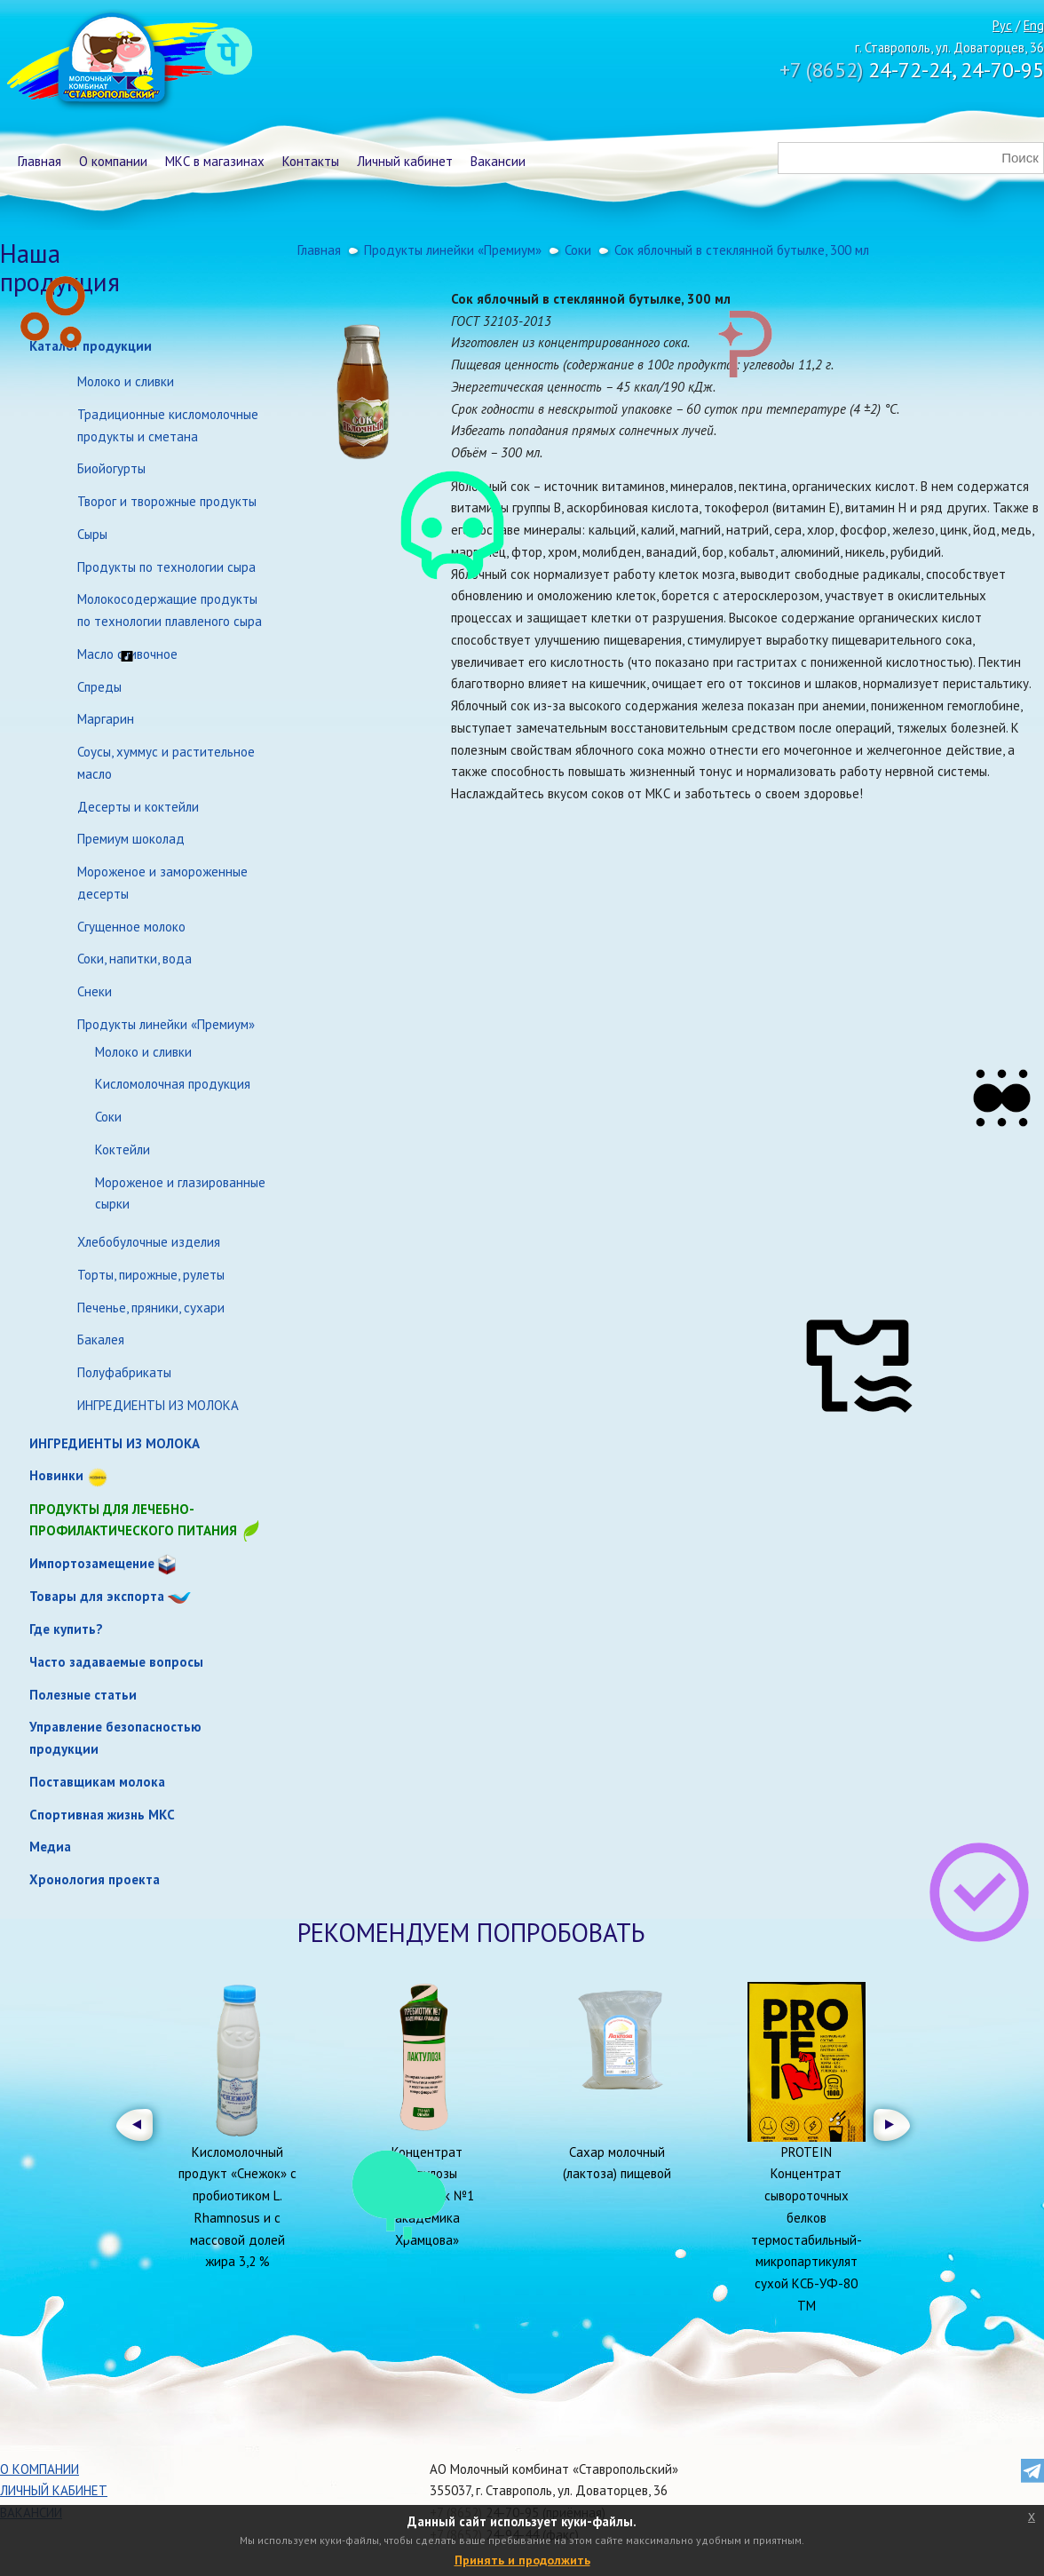 The height and width of the screenshot is (2576, 1044). I want to click on open PhonePe payment app, so click(228, 51).